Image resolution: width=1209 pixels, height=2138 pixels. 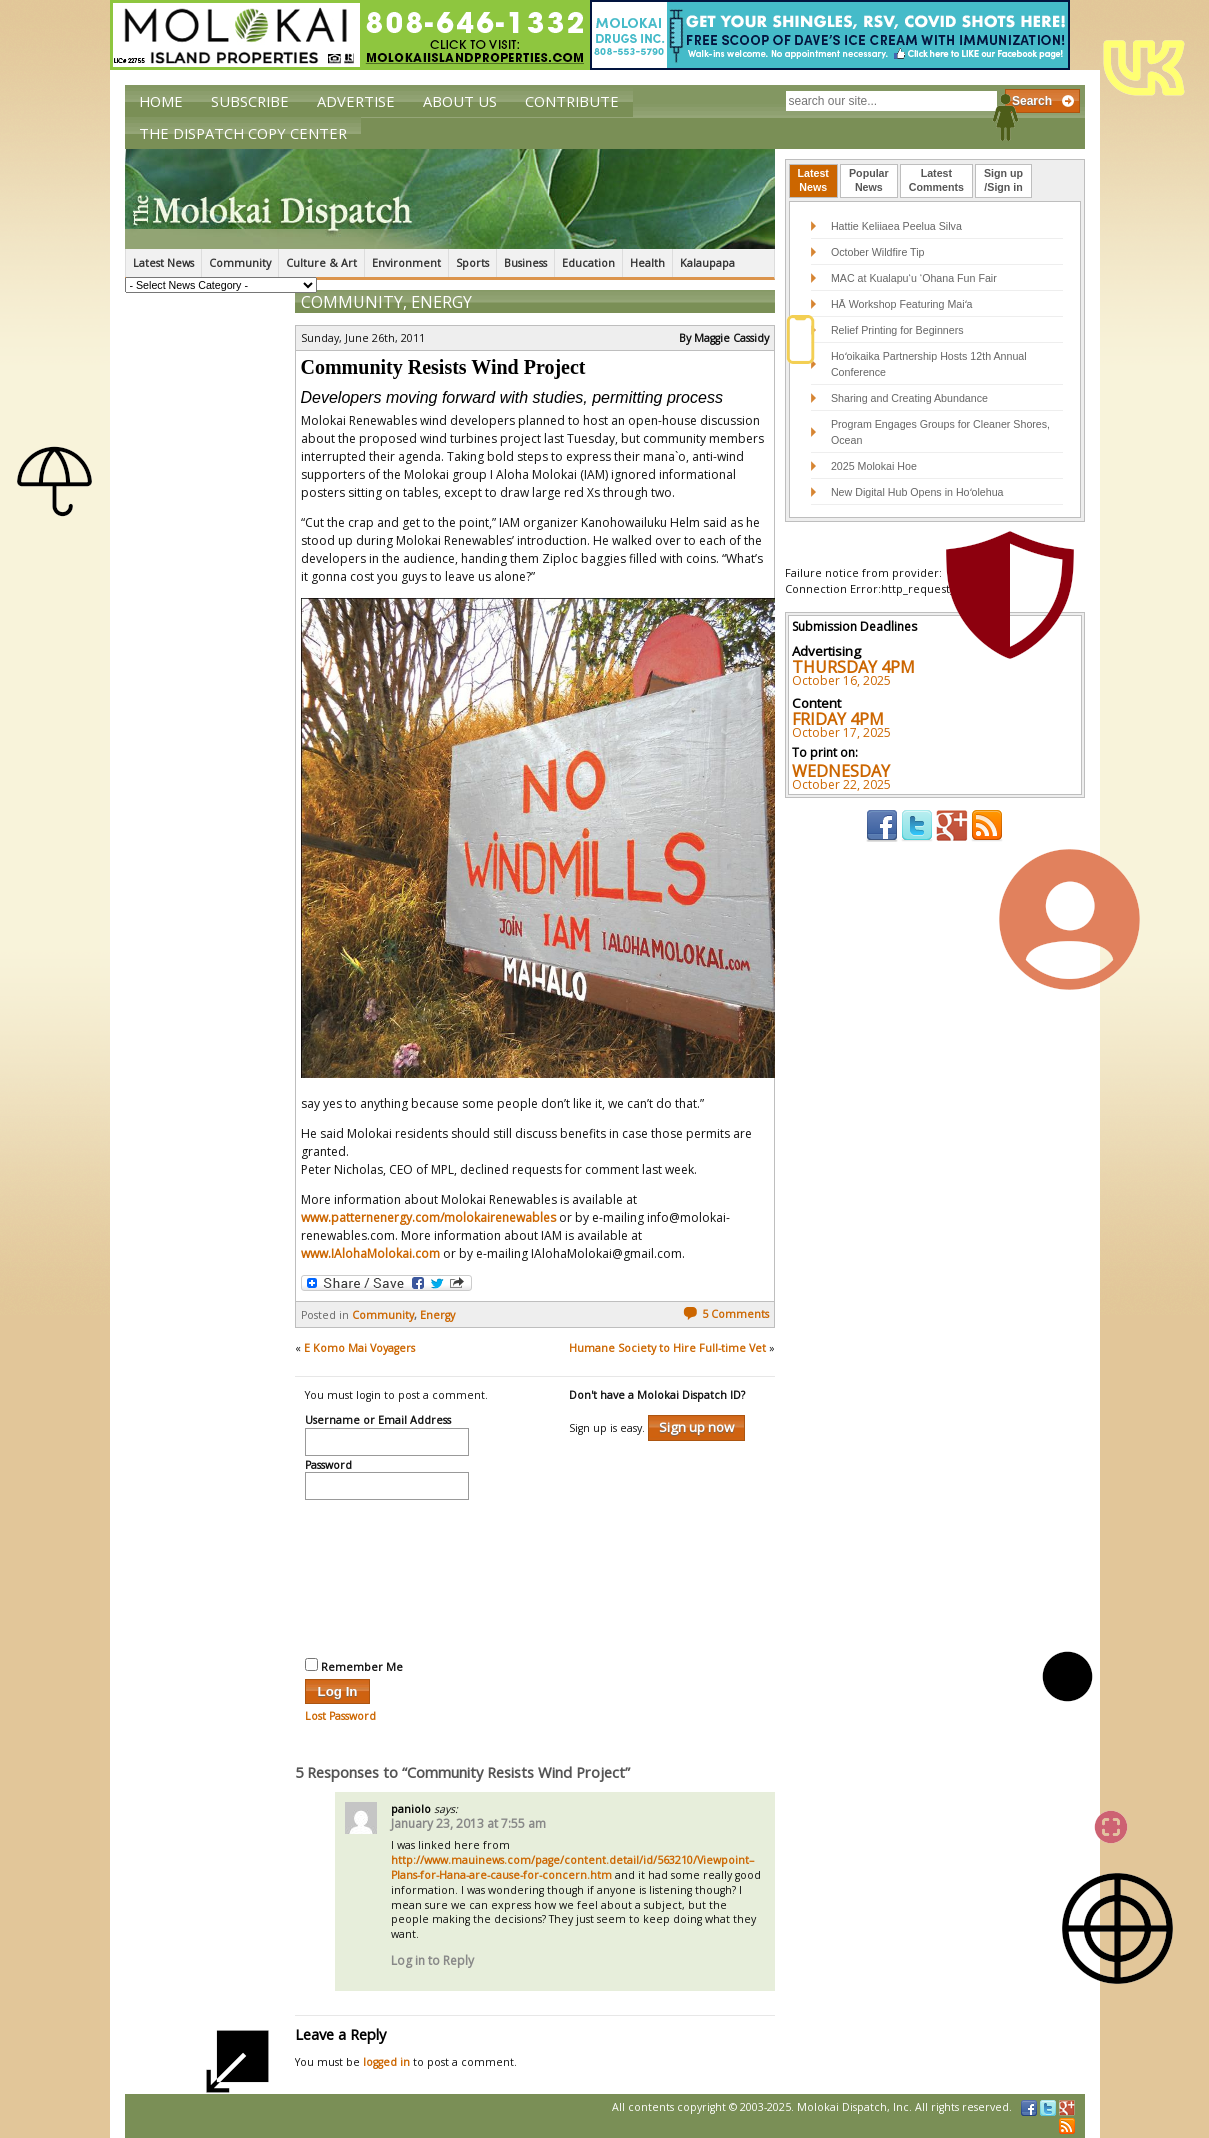 What do you see at coordinates (1067, 1676) in the screenshot?
I see `indicates an active or selected state` at bounding box center [1067, 1676].